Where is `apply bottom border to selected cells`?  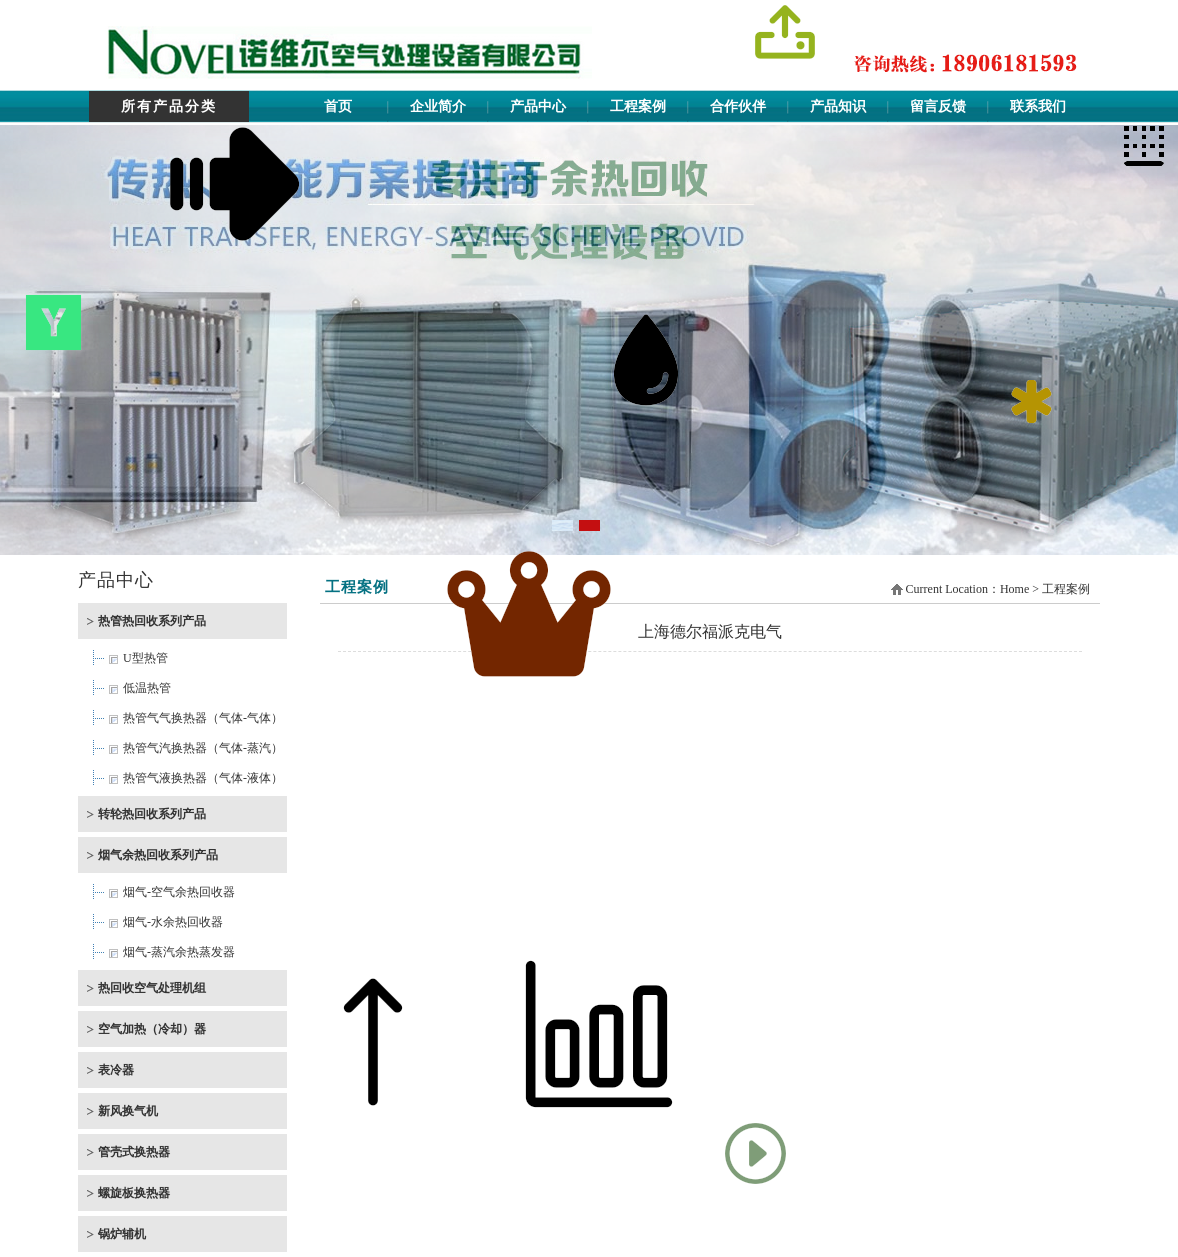 apply bottom border to selected cells is located at coordinates (1144, 146).